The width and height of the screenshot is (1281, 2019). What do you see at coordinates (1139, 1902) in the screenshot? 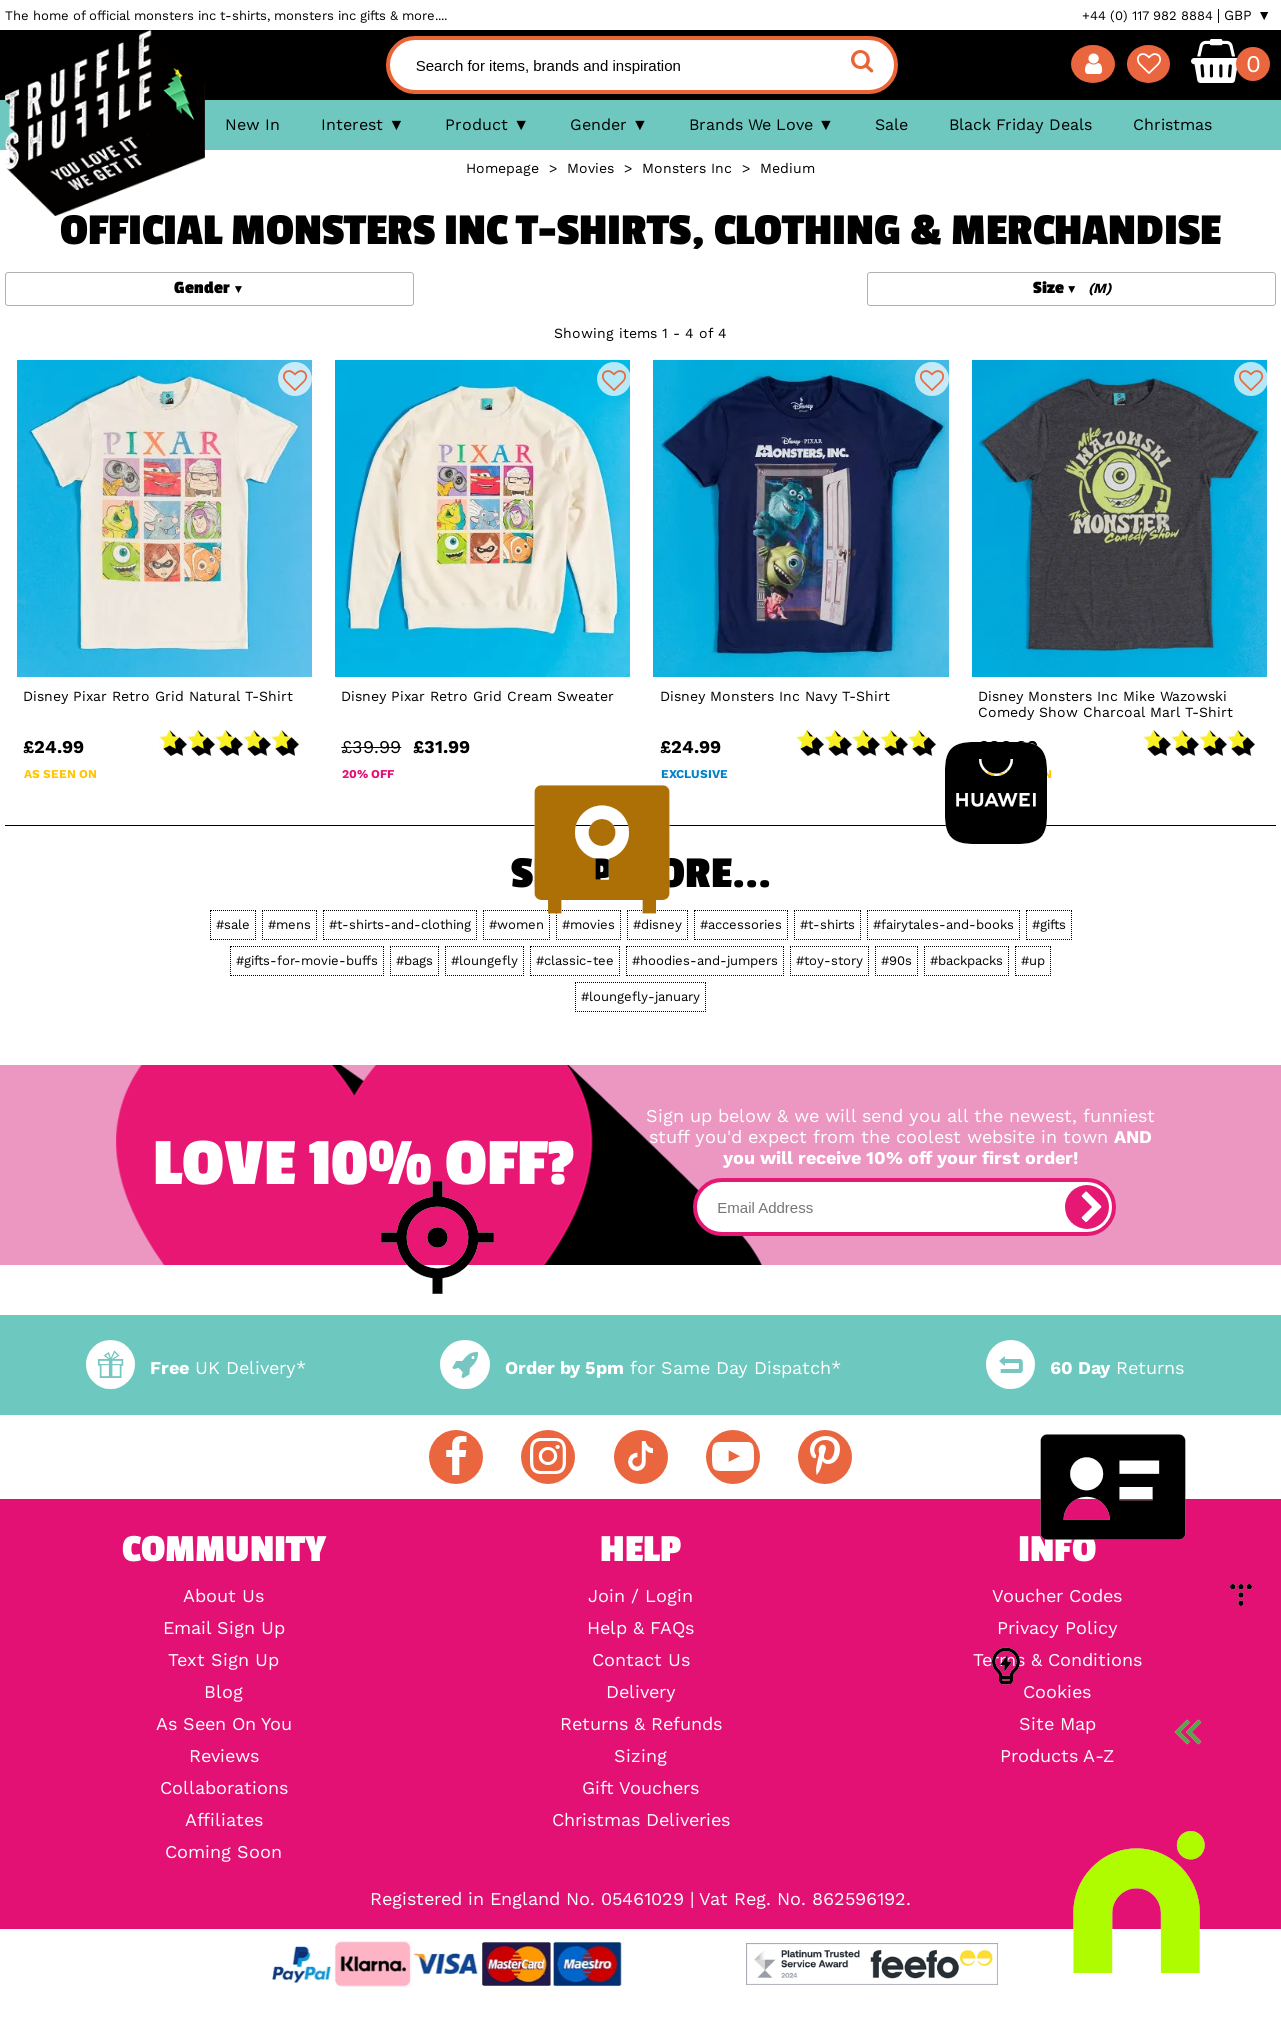
I see `namebase brand logo` at bounding box center [1139, 1902].